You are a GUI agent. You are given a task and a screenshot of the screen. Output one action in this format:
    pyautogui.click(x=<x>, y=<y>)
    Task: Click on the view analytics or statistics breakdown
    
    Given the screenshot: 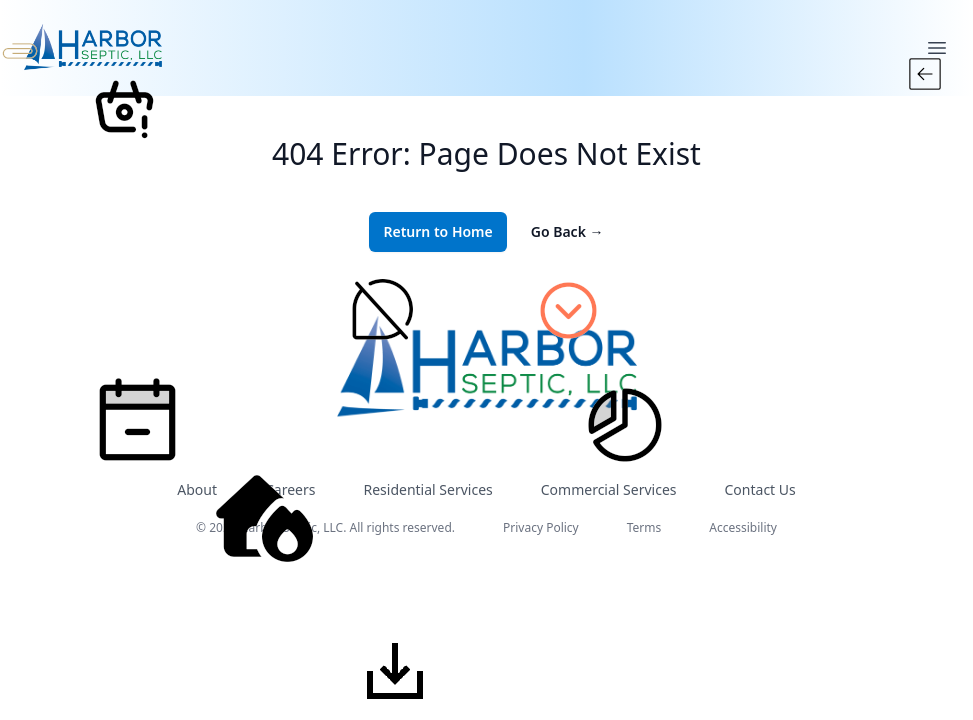 What is the action you would take?
    pyautogui.click(x=625, y=425)
    